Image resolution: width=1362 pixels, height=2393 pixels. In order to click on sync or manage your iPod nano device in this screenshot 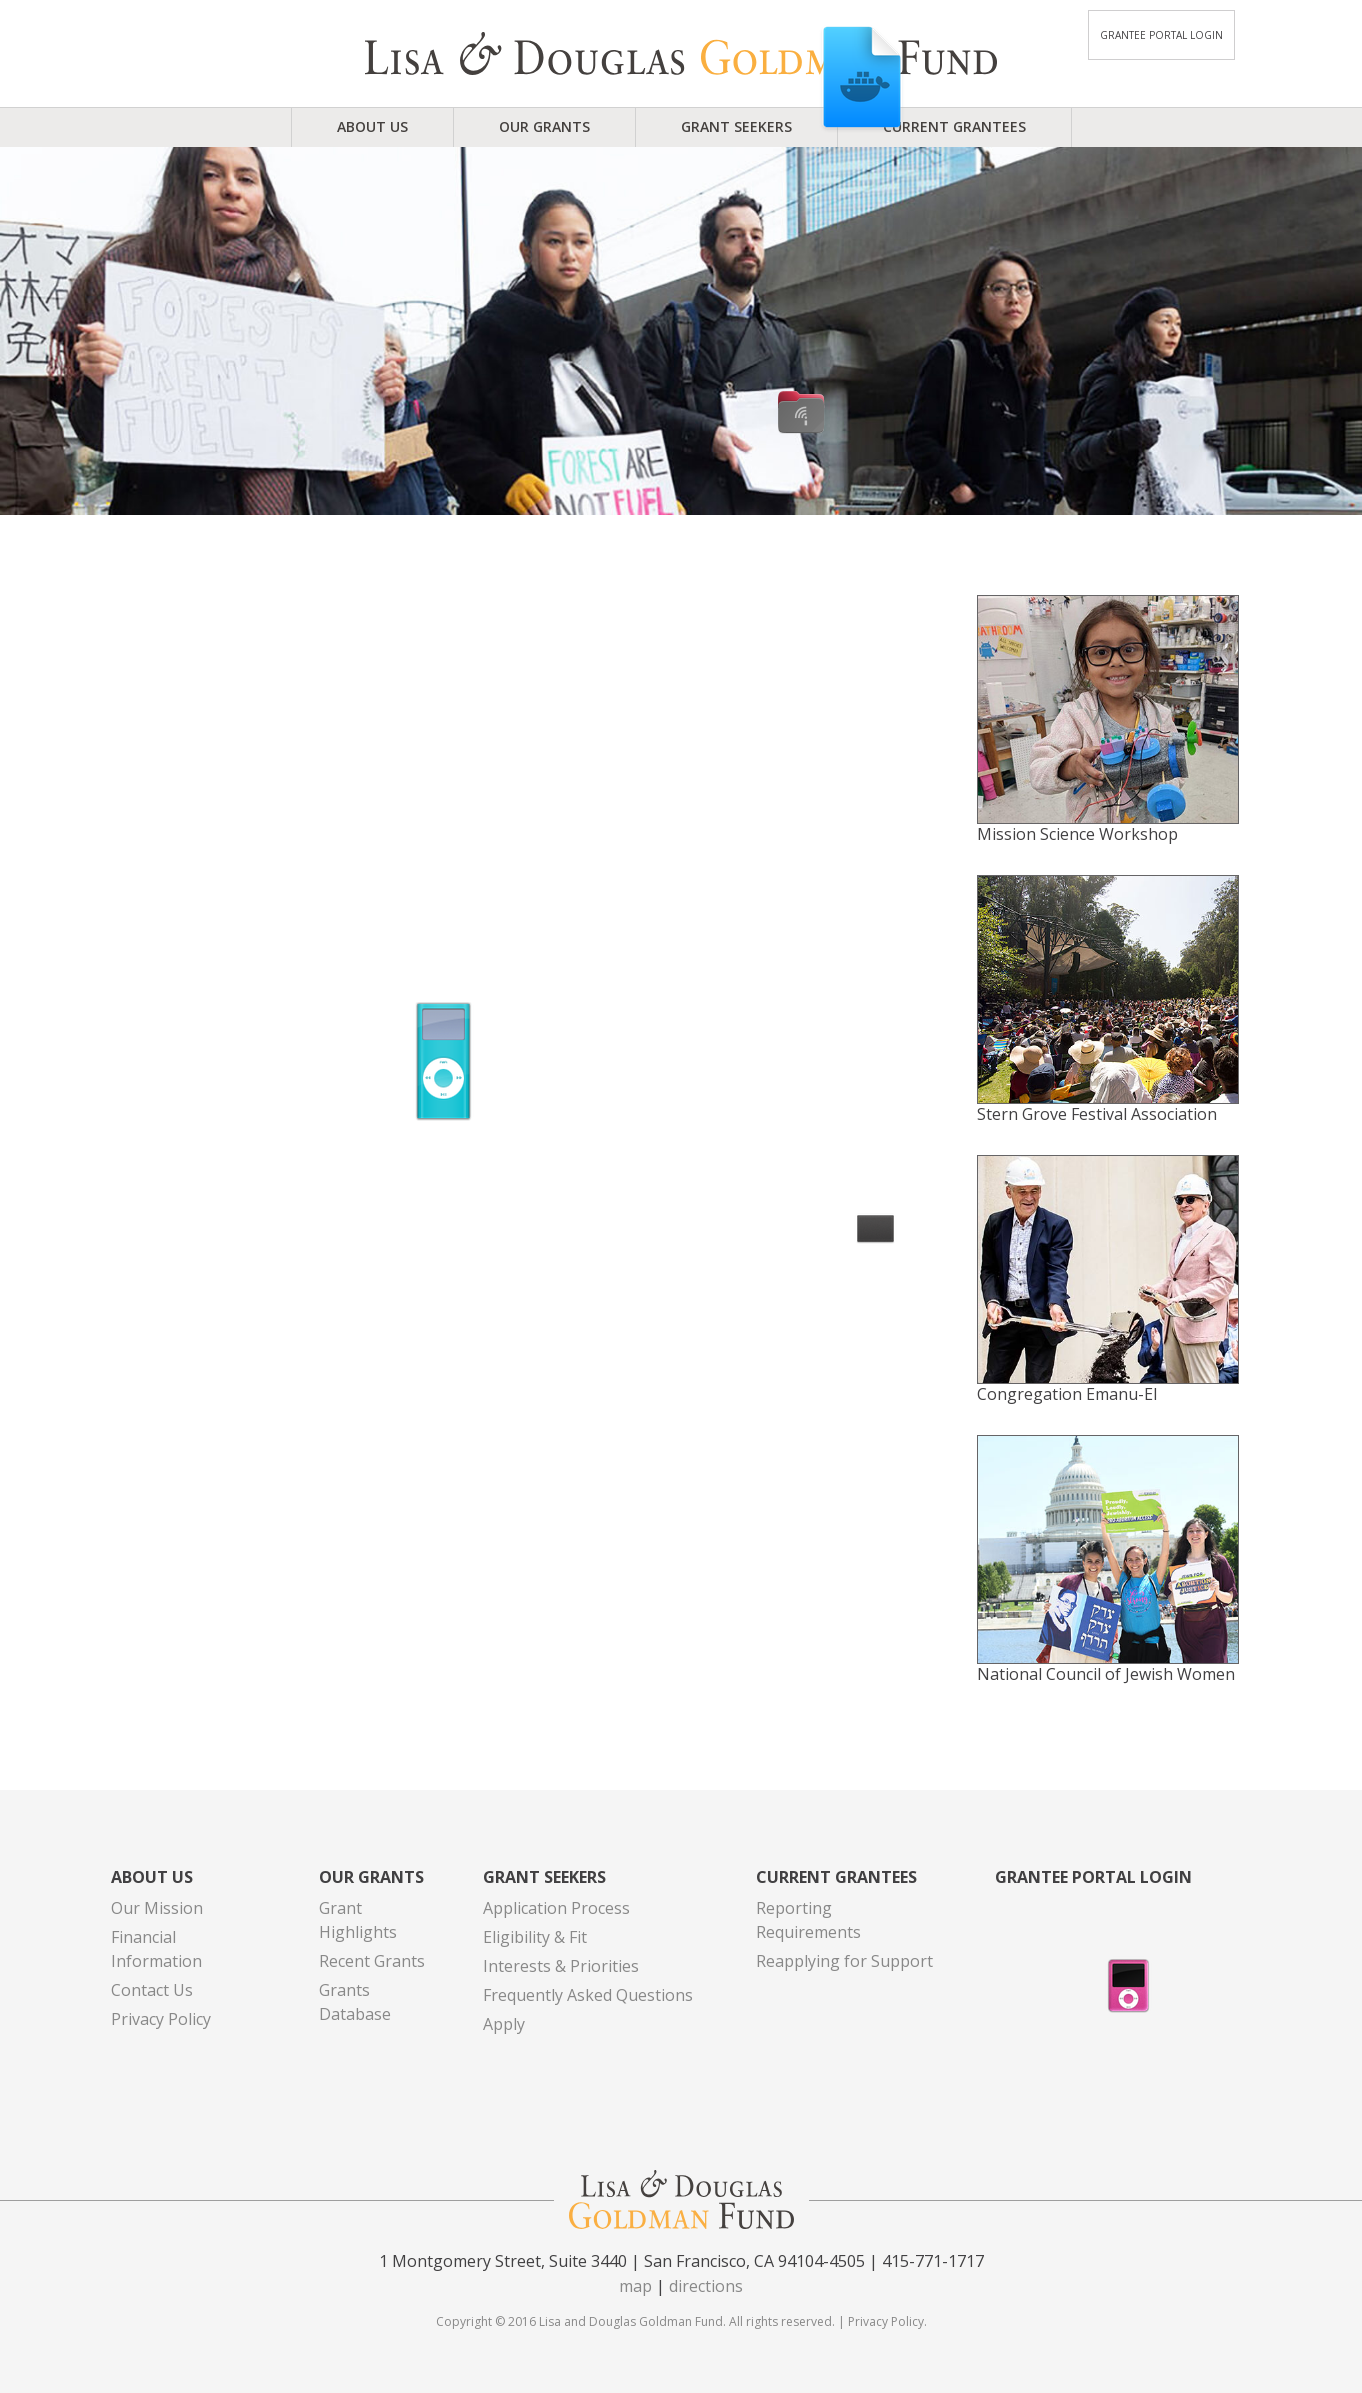, I will do `click(1128, 1973)`.